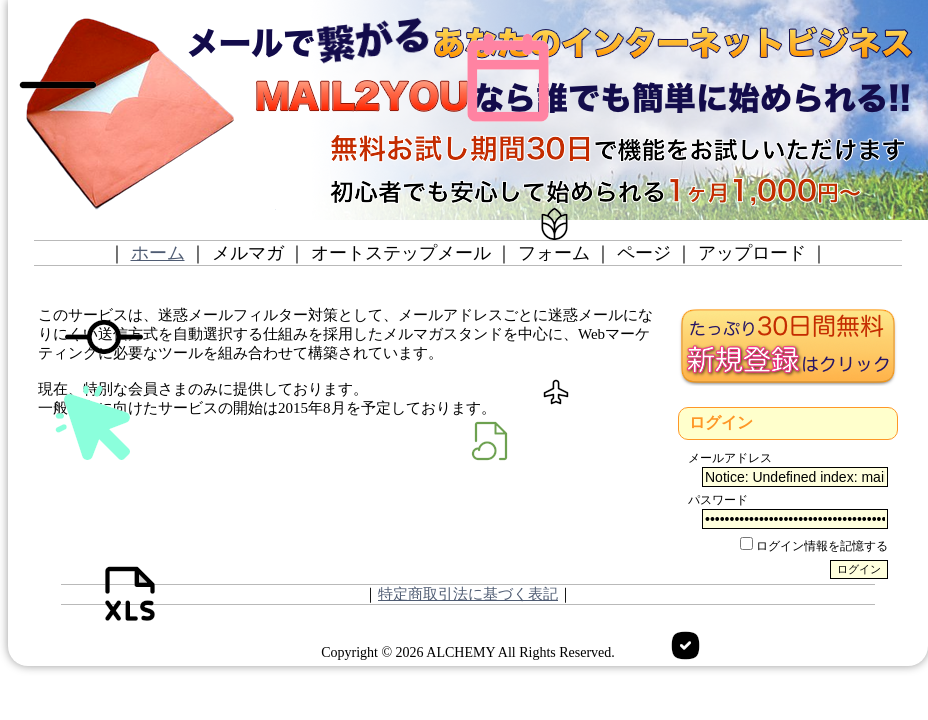 This screenshot has width=928, height=720. What do you see at coordinates (685, 645) in the screenshot?
I see `mark task as complete` at bounding box center [685, 645].